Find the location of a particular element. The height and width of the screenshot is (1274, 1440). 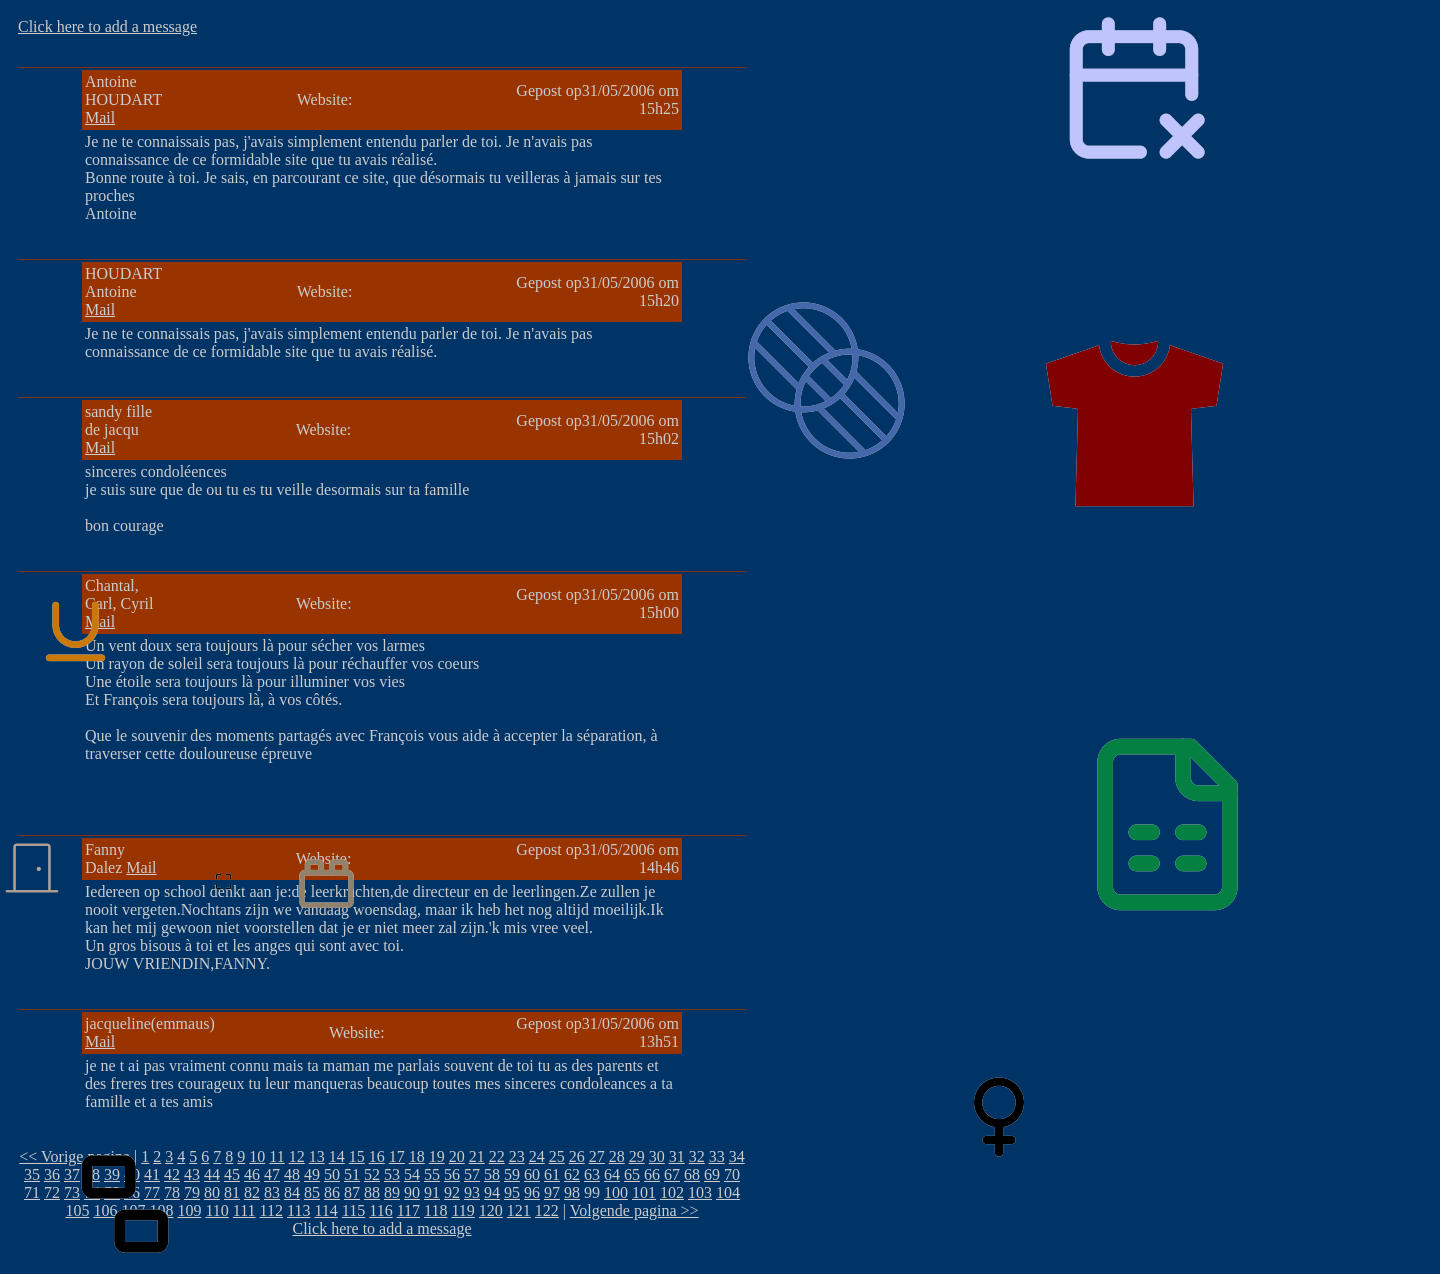

open a spreadsheet file is located at coordinates (1167, 824).